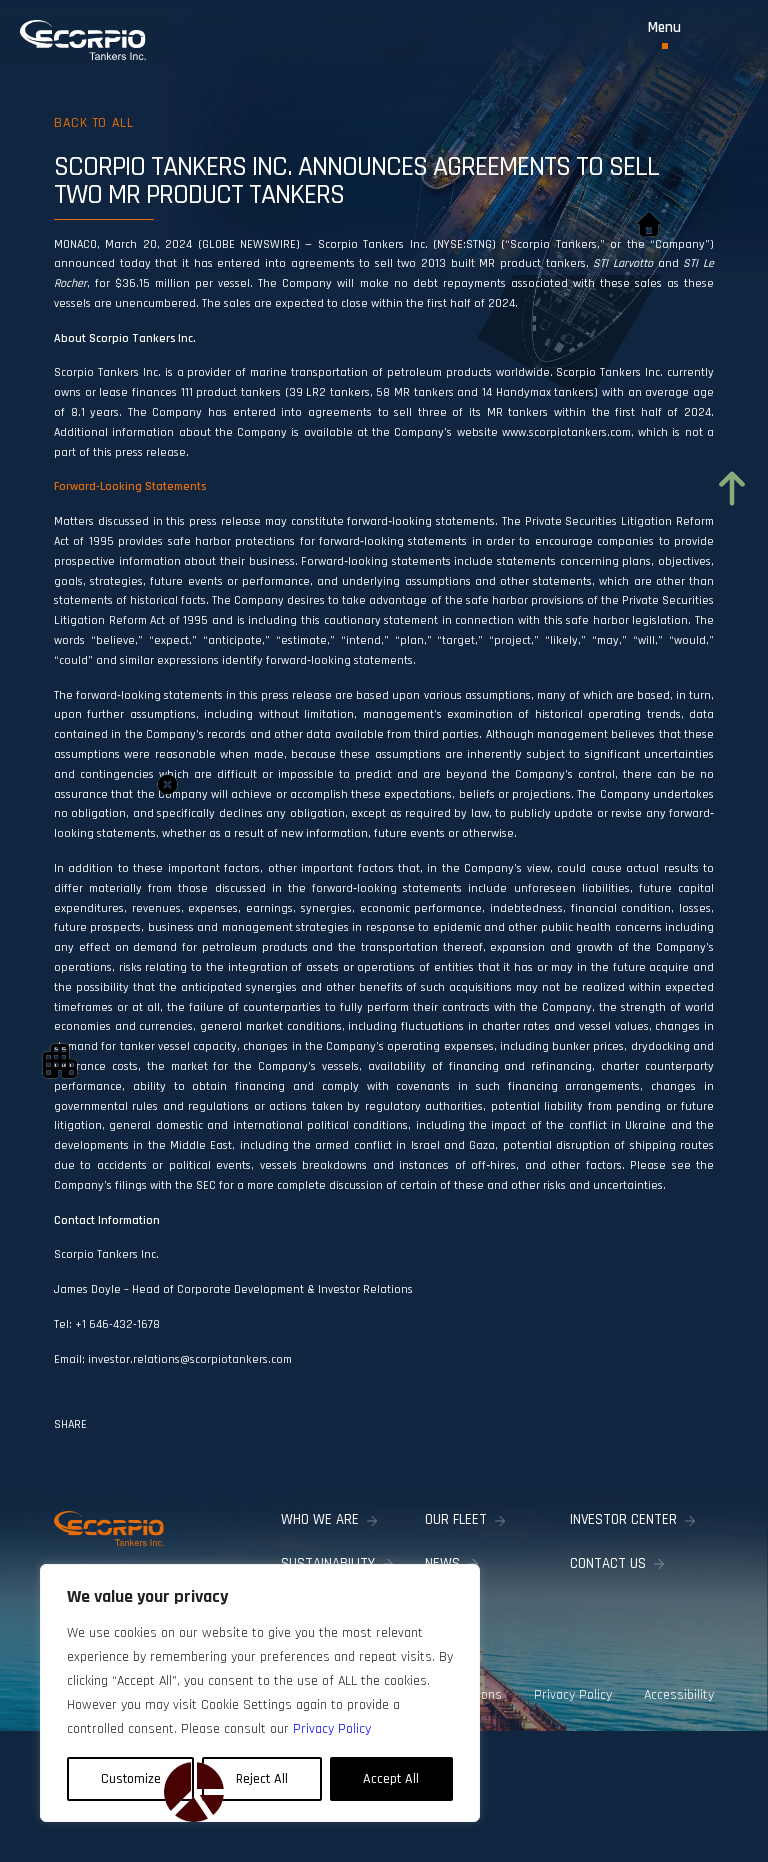 This screenshot has height=1862, width=768. I want to click on view apartment listings, so click(60, 1061).